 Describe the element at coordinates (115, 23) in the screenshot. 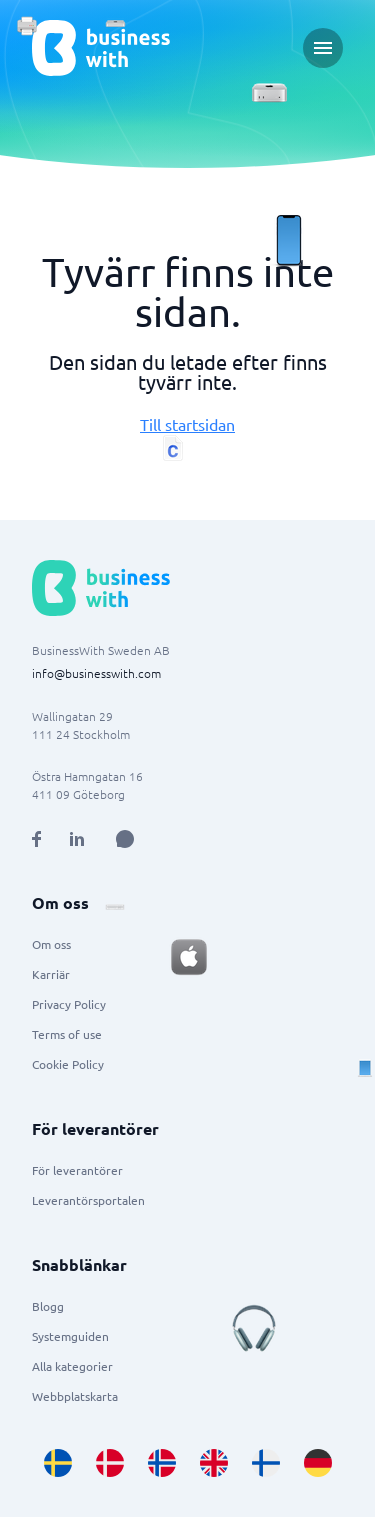

I see `represents a connected mac mini device` at that location.